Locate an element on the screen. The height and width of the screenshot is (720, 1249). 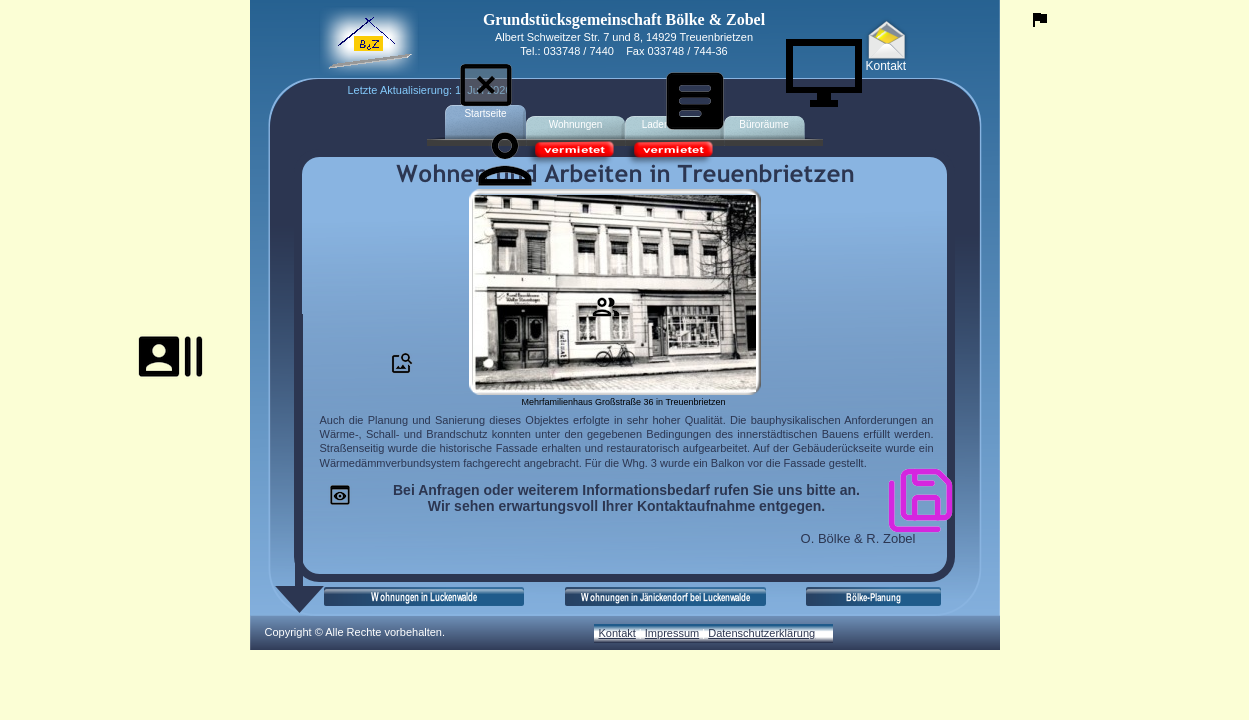
view your profile is located at coordinates (505, 159).